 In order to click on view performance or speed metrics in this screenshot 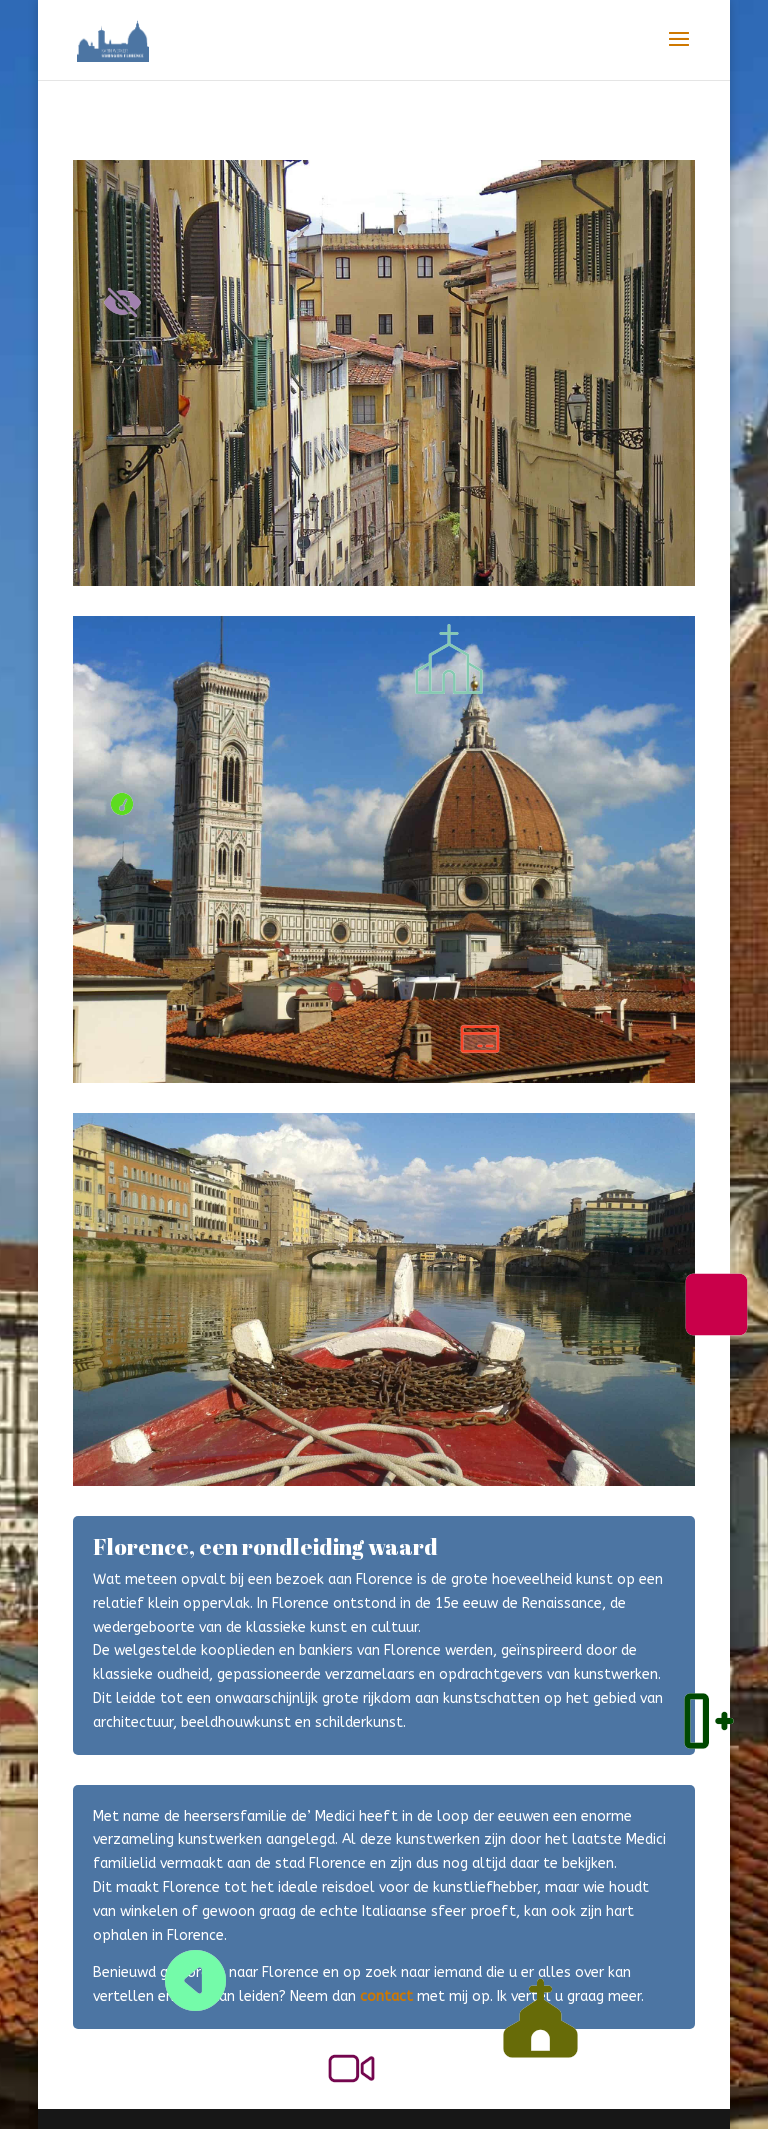, I will do `click(122, 804)`.